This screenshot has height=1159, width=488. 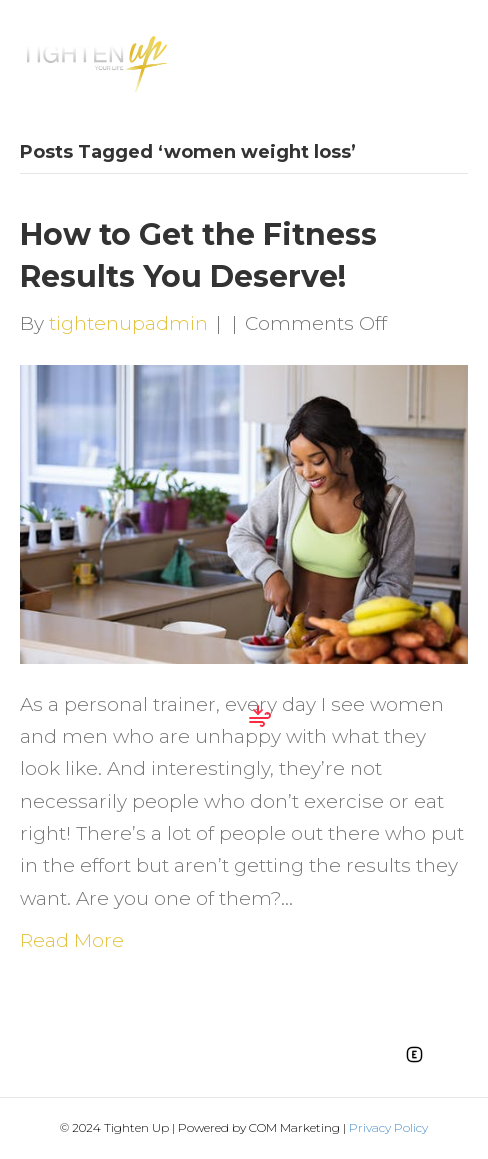 What do you see at coordinates (414, 1054) in the screenshot?
I see `indicates an item starting with the letter E` at bounding box center [414, 1054].